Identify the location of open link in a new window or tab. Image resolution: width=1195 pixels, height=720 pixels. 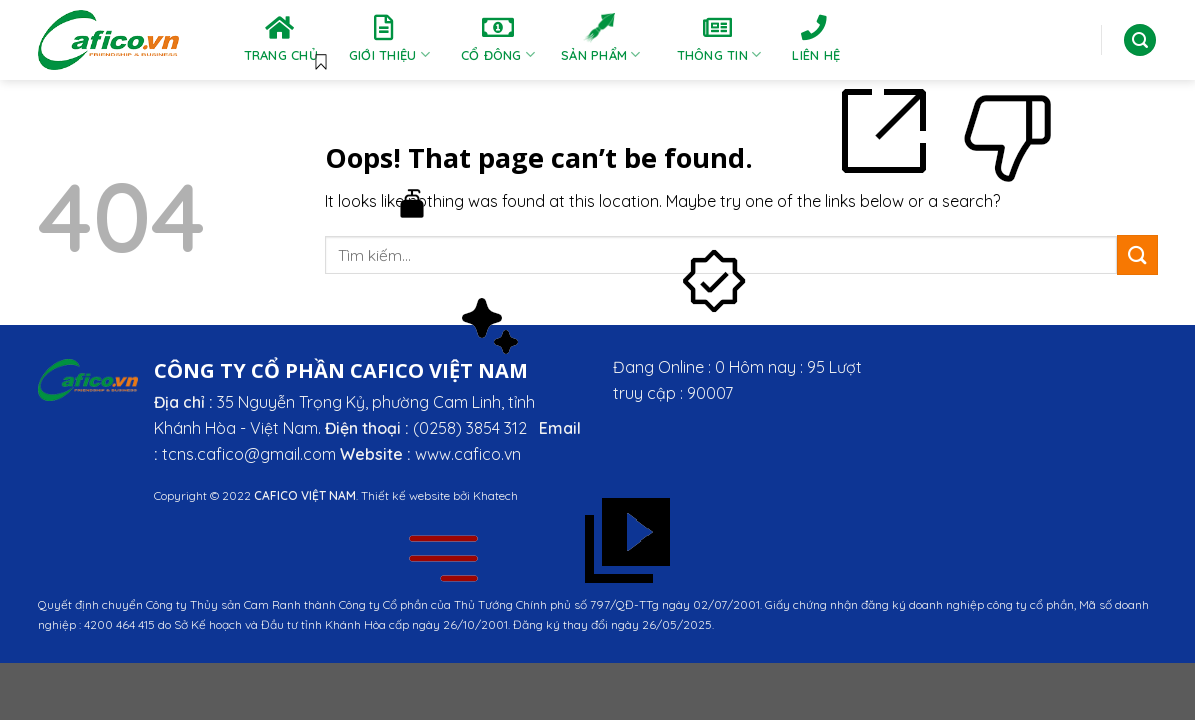
(884, 131).